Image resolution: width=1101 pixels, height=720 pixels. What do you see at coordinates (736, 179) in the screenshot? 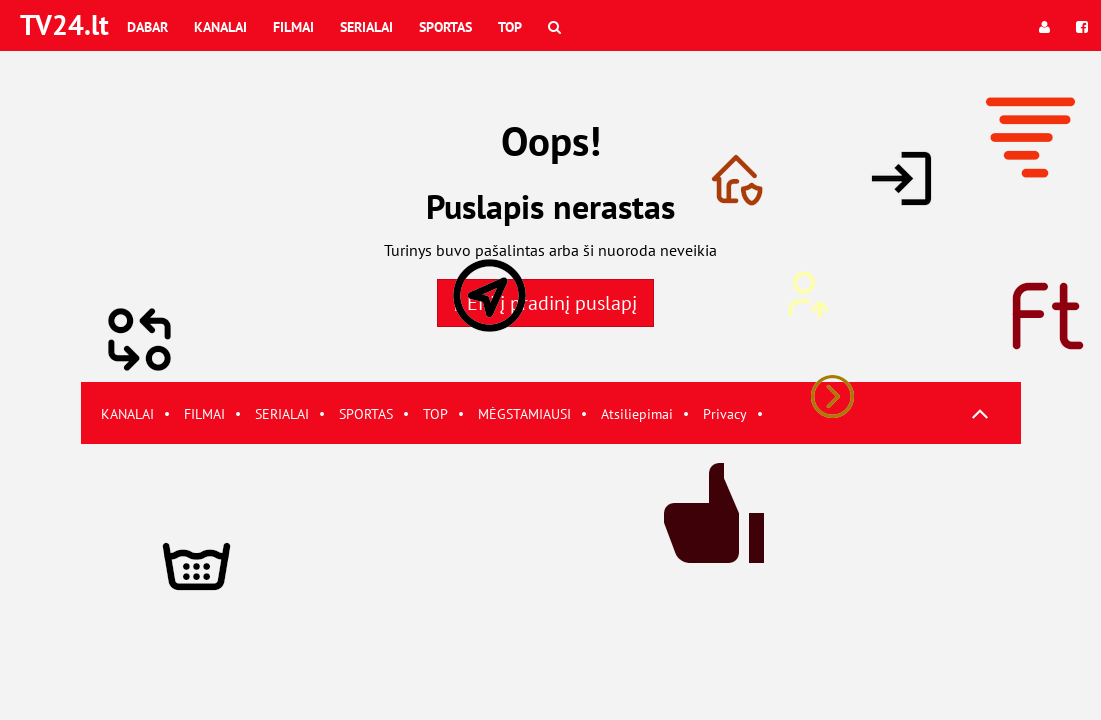
I see `home security settings` at bounding box center [736, 179].